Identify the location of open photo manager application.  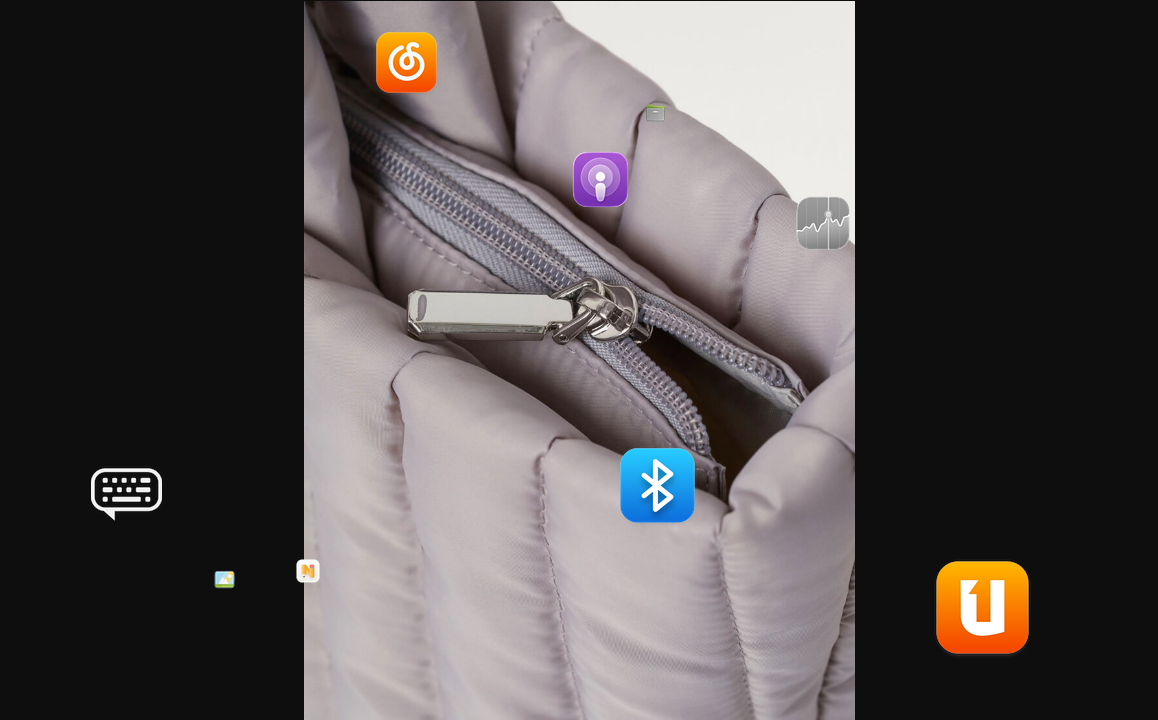
(224, 579).